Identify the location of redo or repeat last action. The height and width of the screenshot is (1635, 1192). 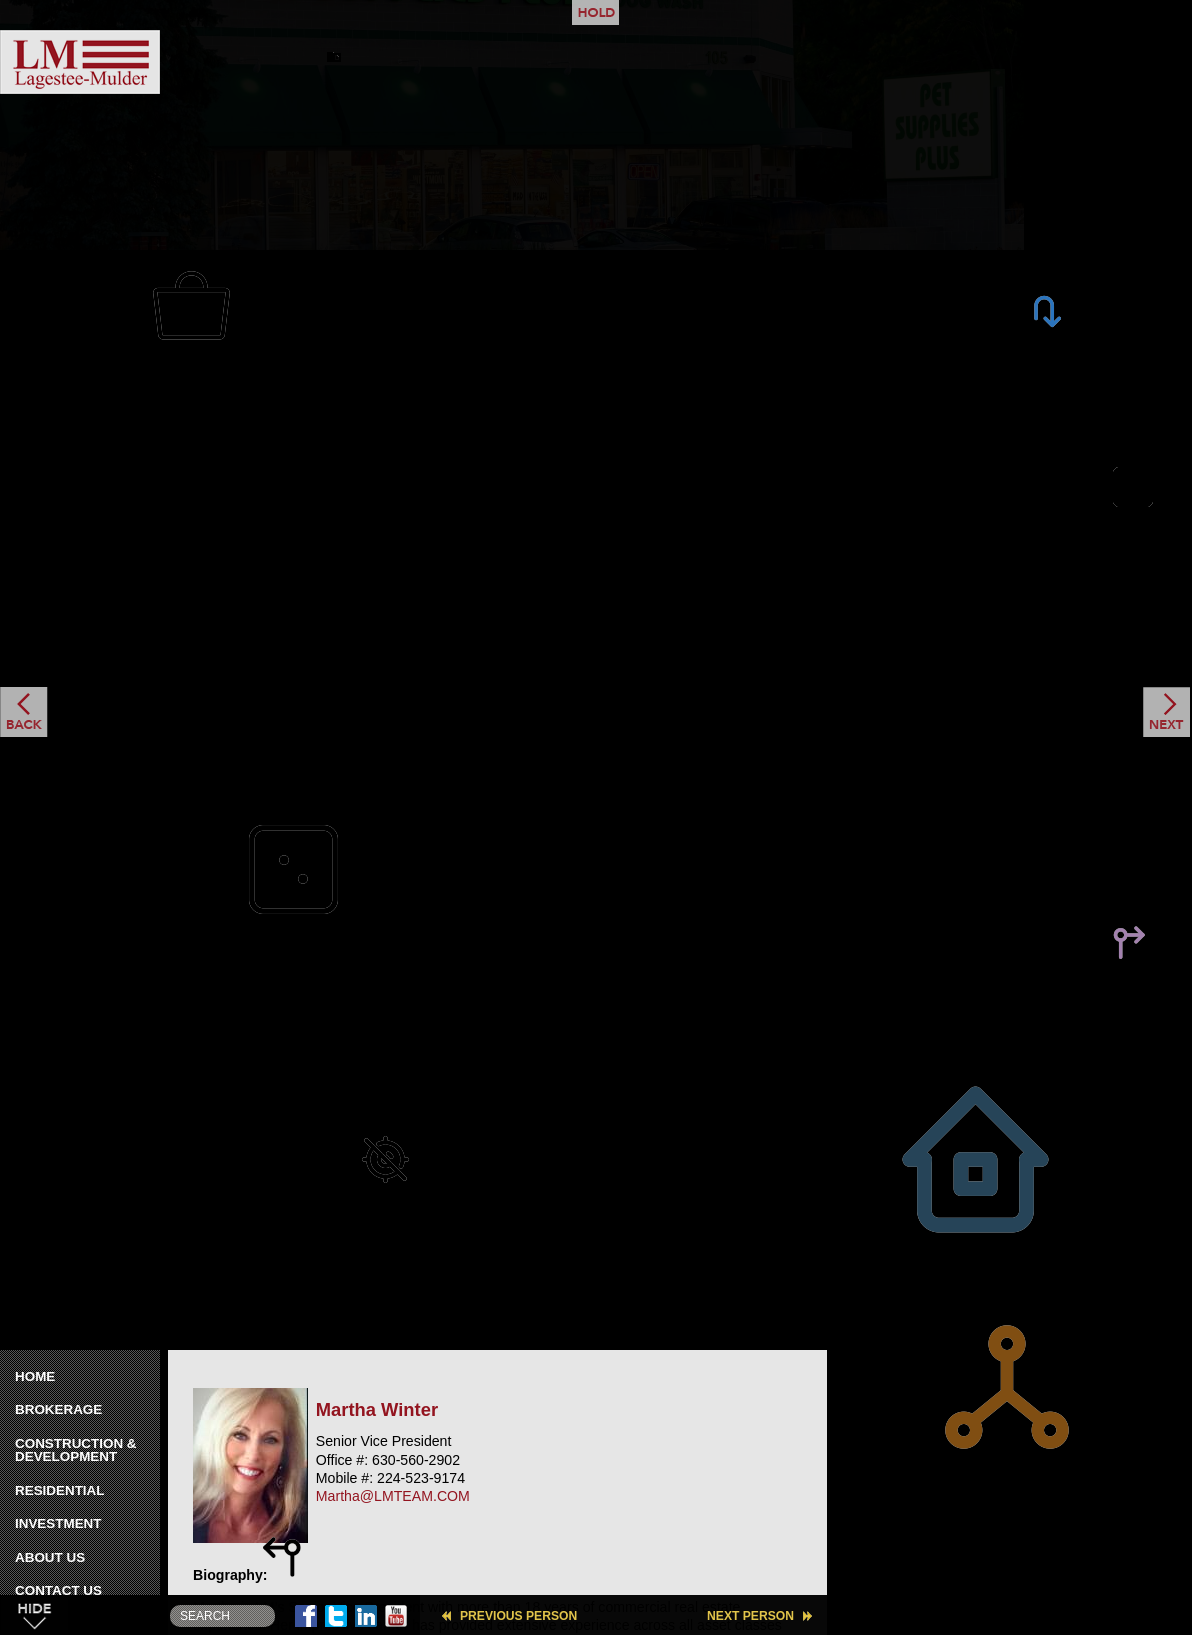
(1046, 311).